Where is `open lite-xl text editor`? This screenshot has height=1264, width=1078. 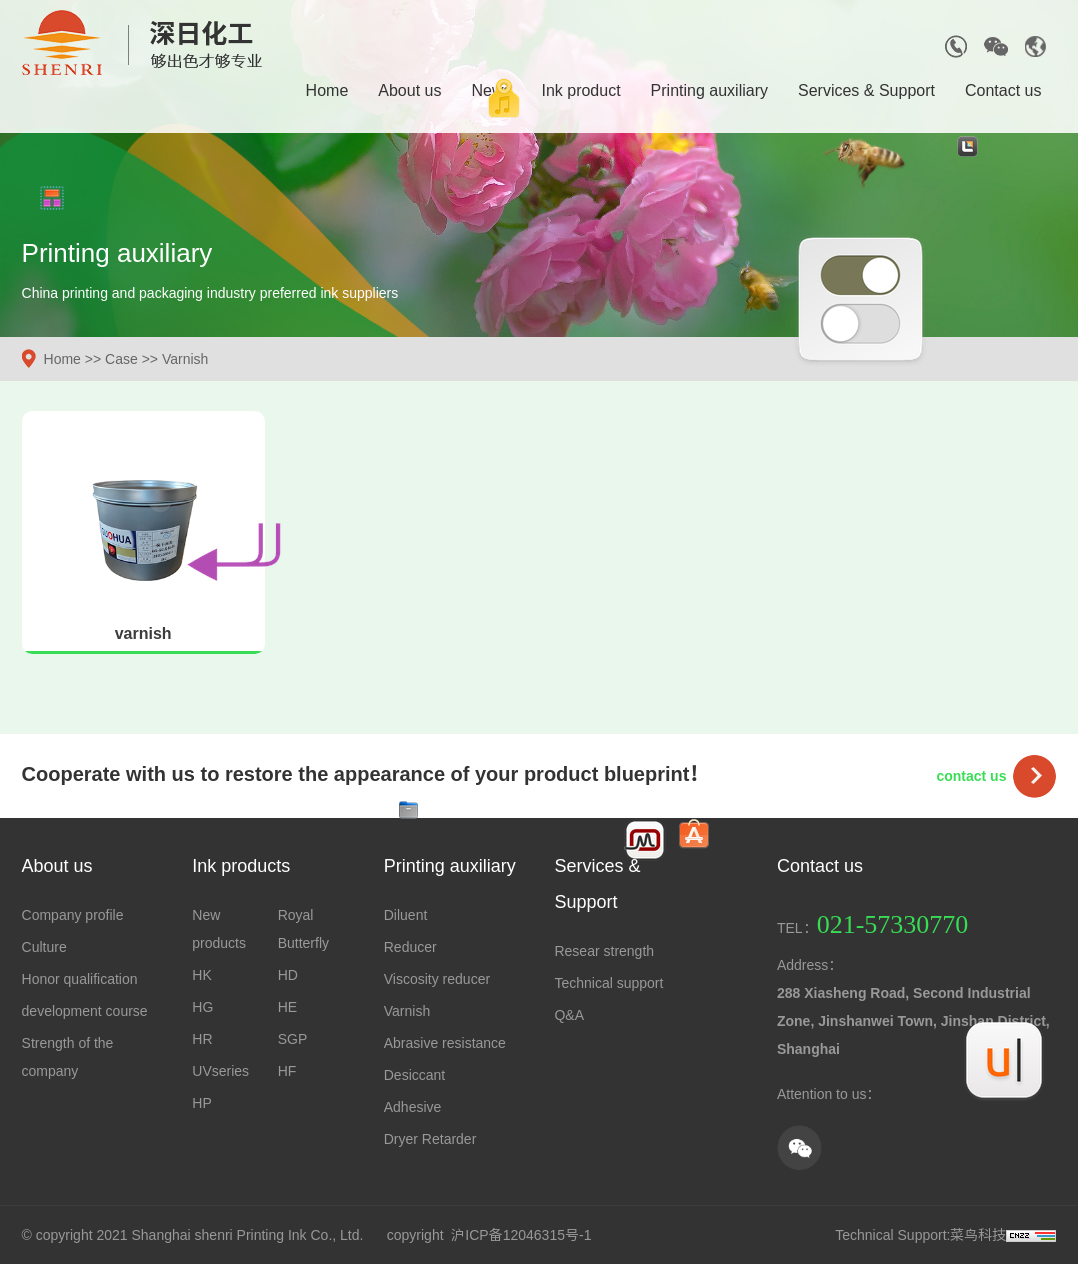
open lite-xl text editor is located at coordinates (967, 146).